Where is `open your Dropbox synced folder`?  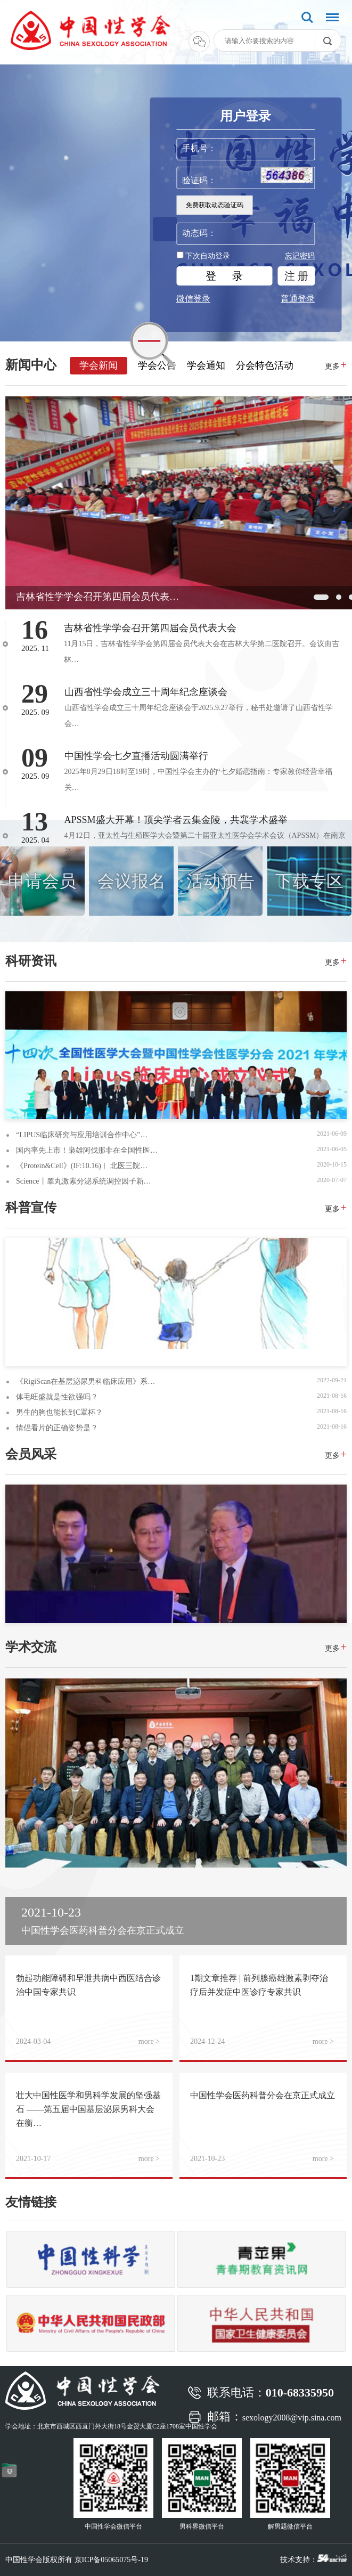
open your Dropbox synced folder is located at coordinates (9, 2470).